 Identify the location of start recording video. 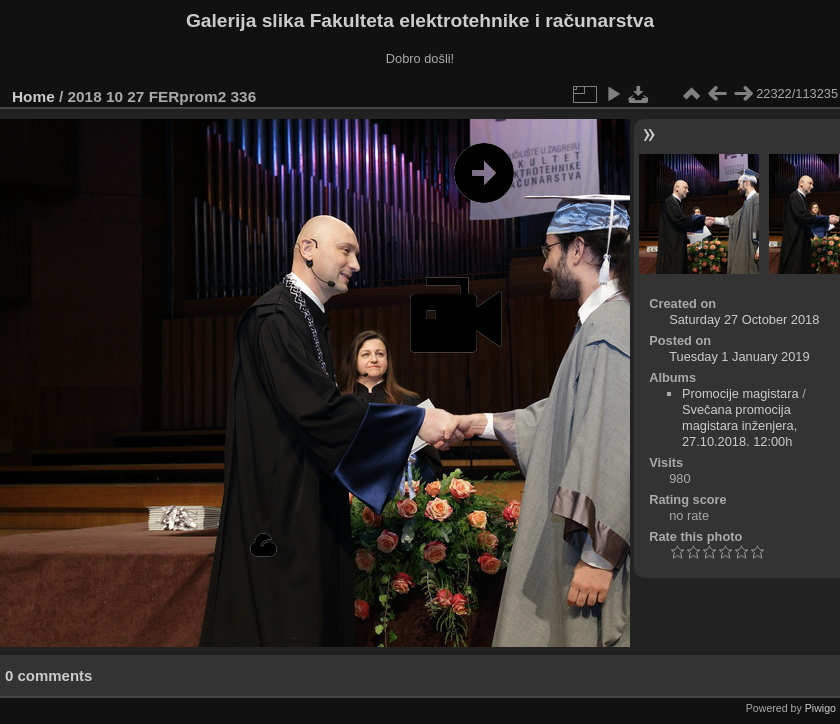
(456, 319).